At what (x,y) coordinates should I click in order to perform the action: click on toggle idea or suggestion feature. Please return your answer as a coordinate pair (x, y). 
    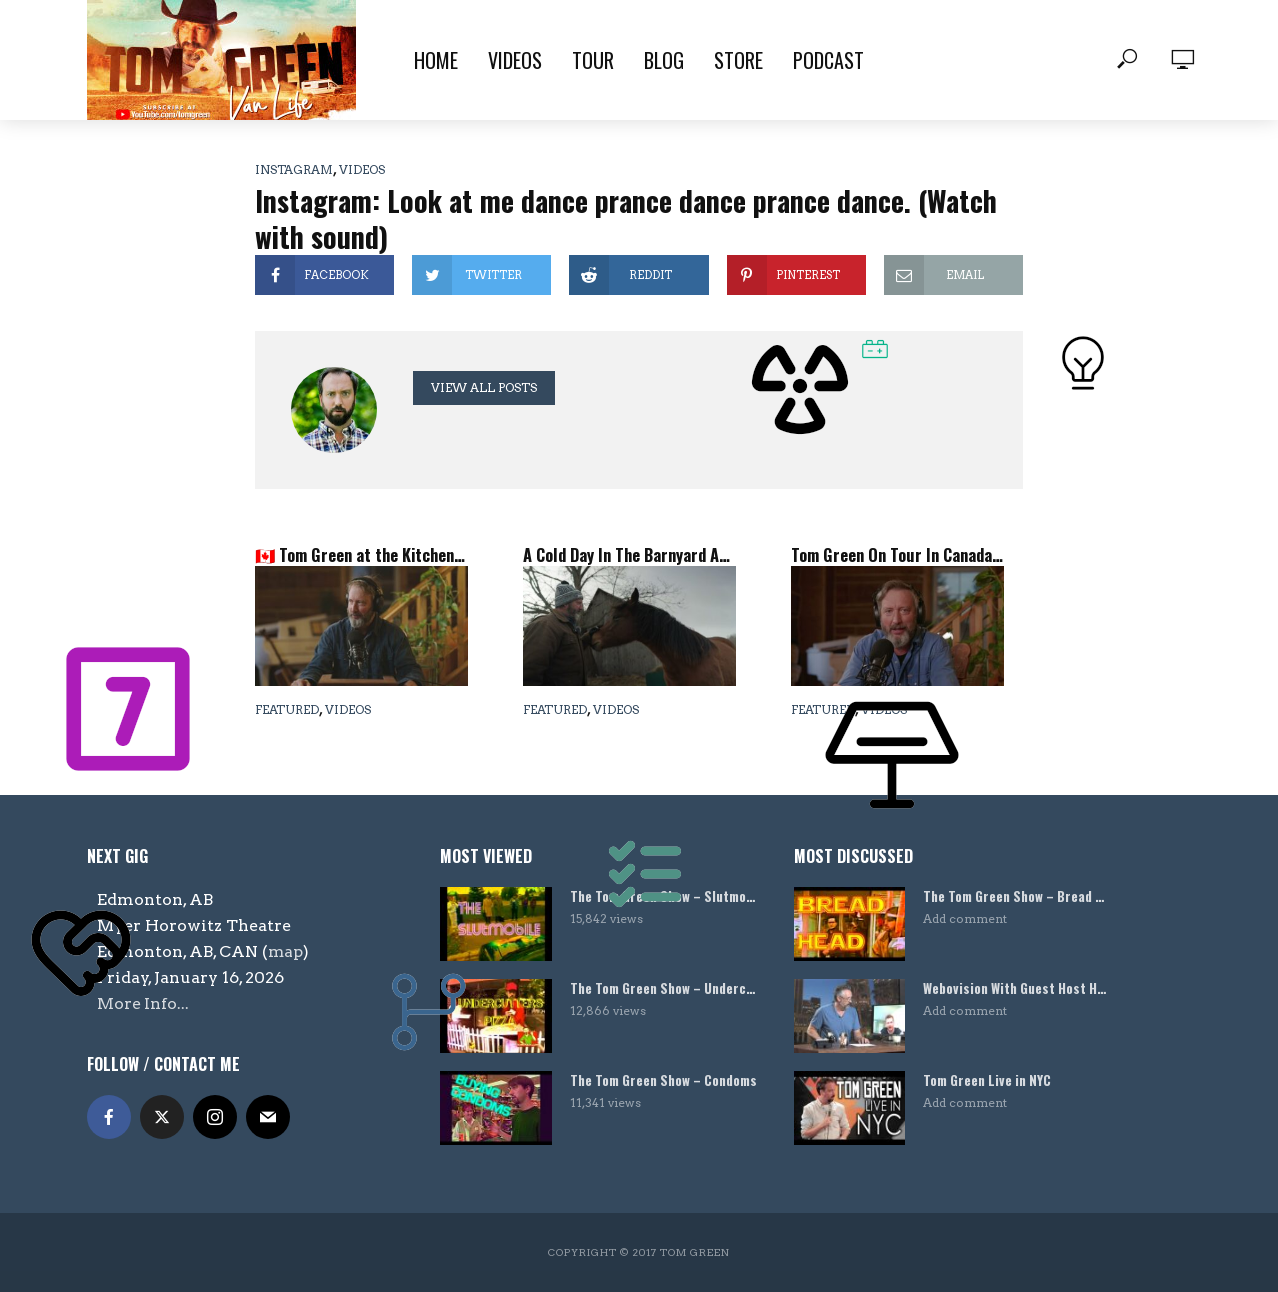
    Looking at the image, I should click on (1083, 363).